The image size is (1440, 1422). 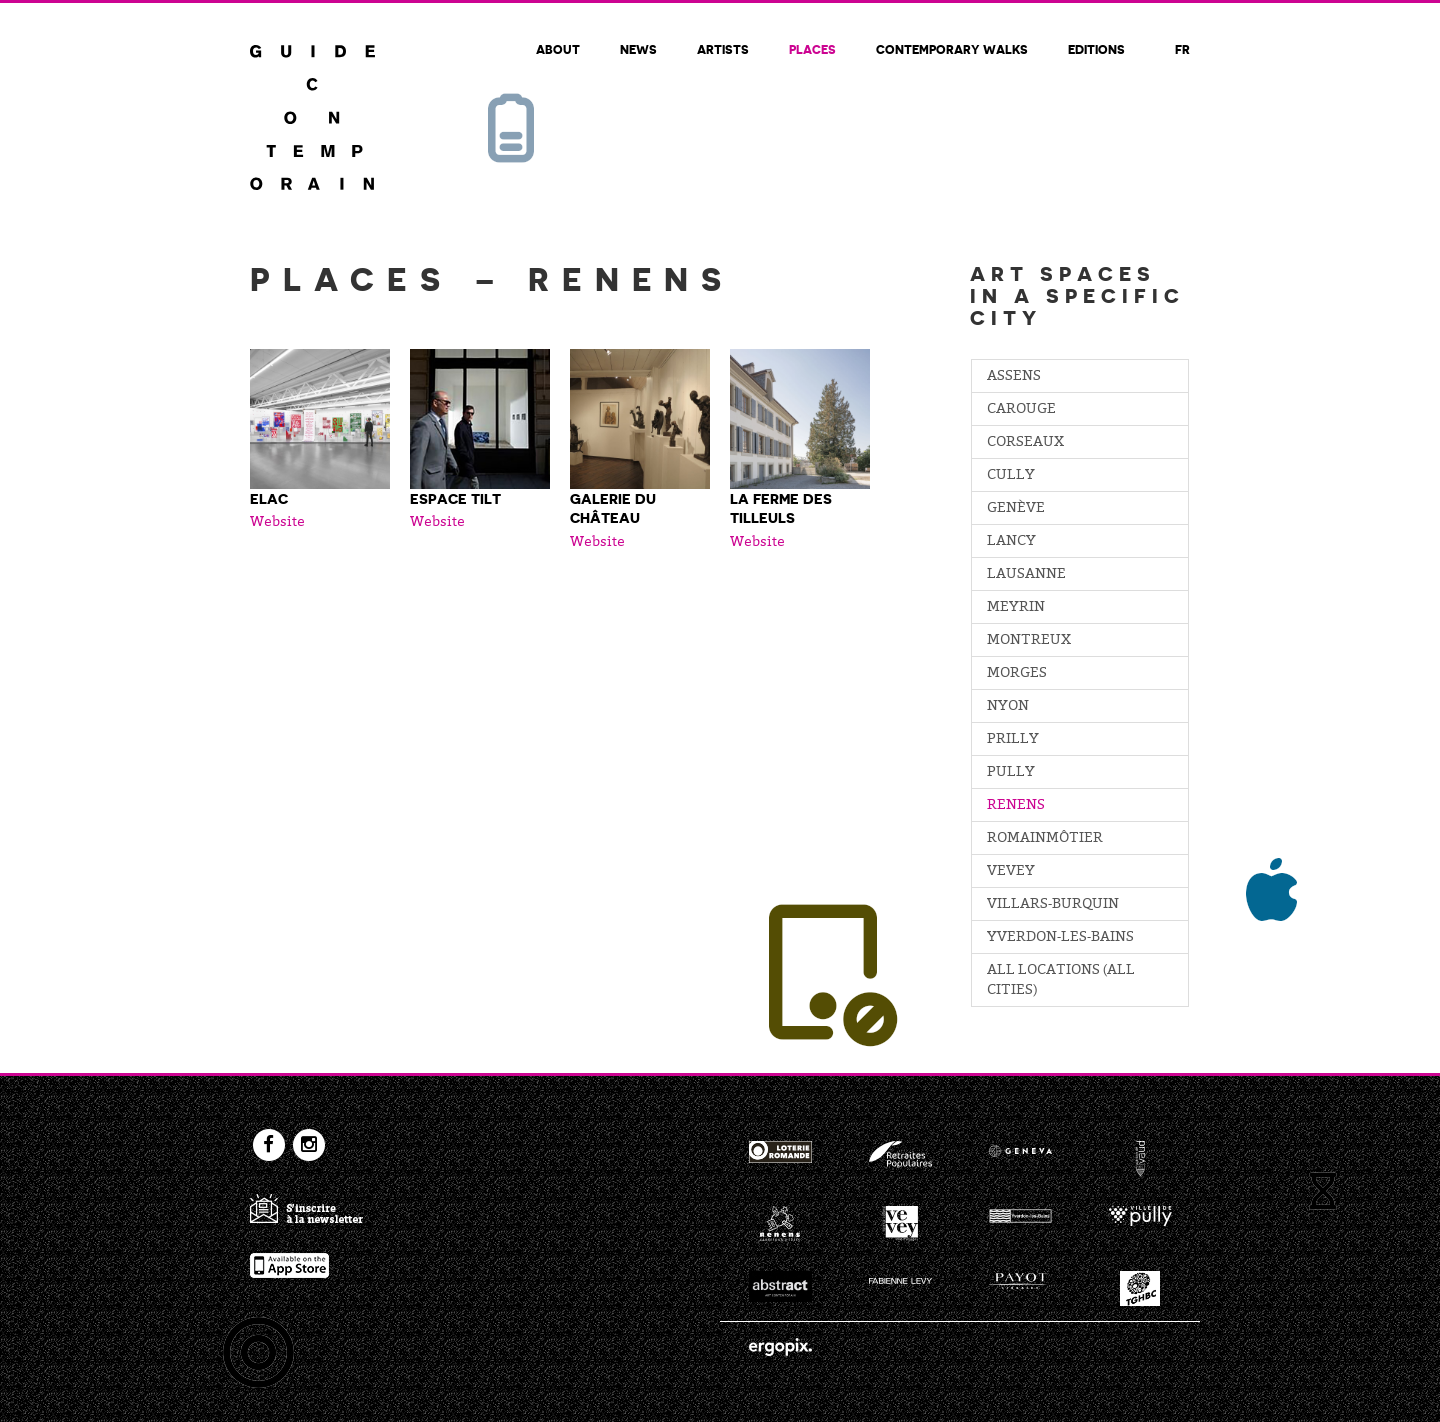 What do you see at coordinates (258, 1352) in the screenshot?
I see `selected radio button option` at bounding box center [258, 1352].